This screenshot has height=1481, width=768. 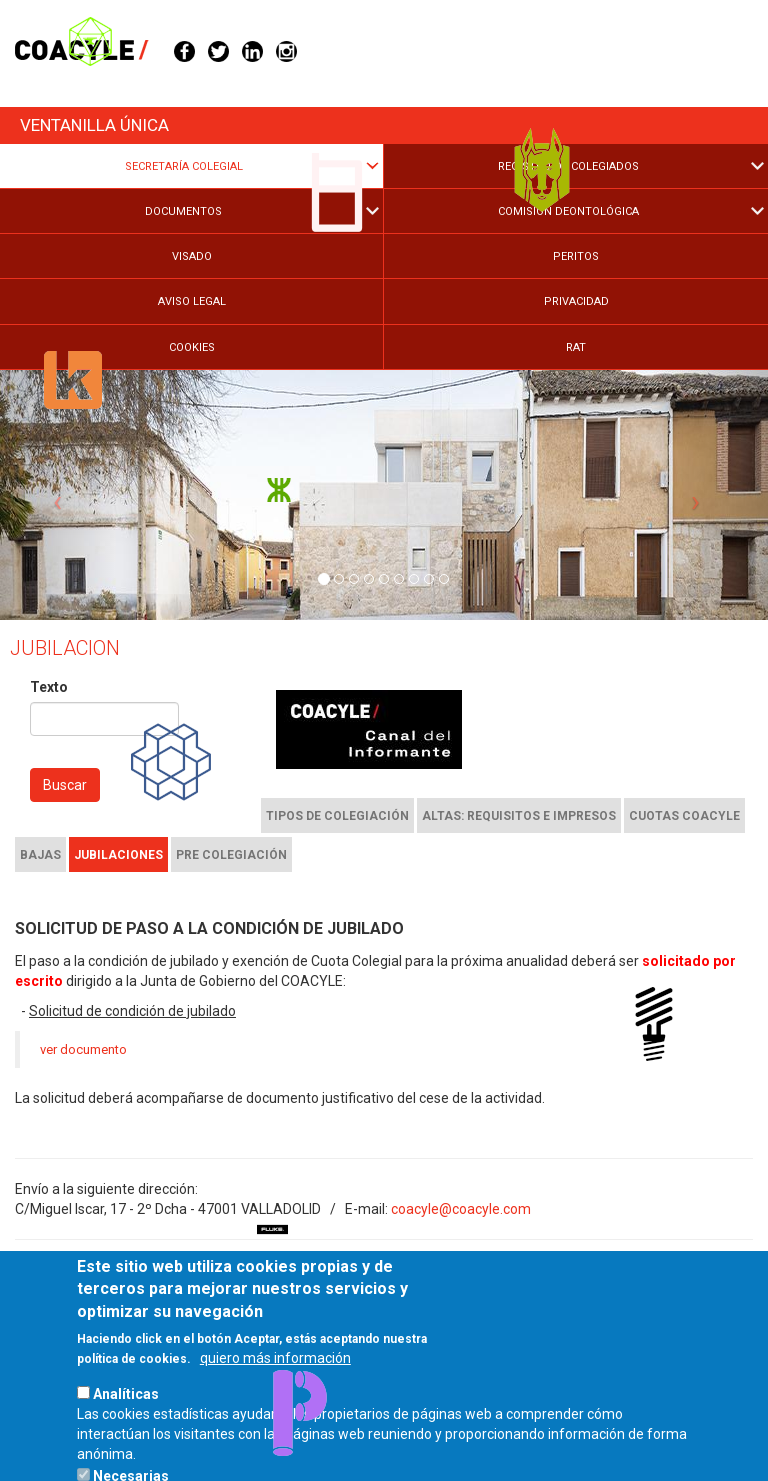 What do you see at coordinates (654, 1024) in the screenshot?
I see `lumen technologies company logo` at bounding box center [654, 1024].